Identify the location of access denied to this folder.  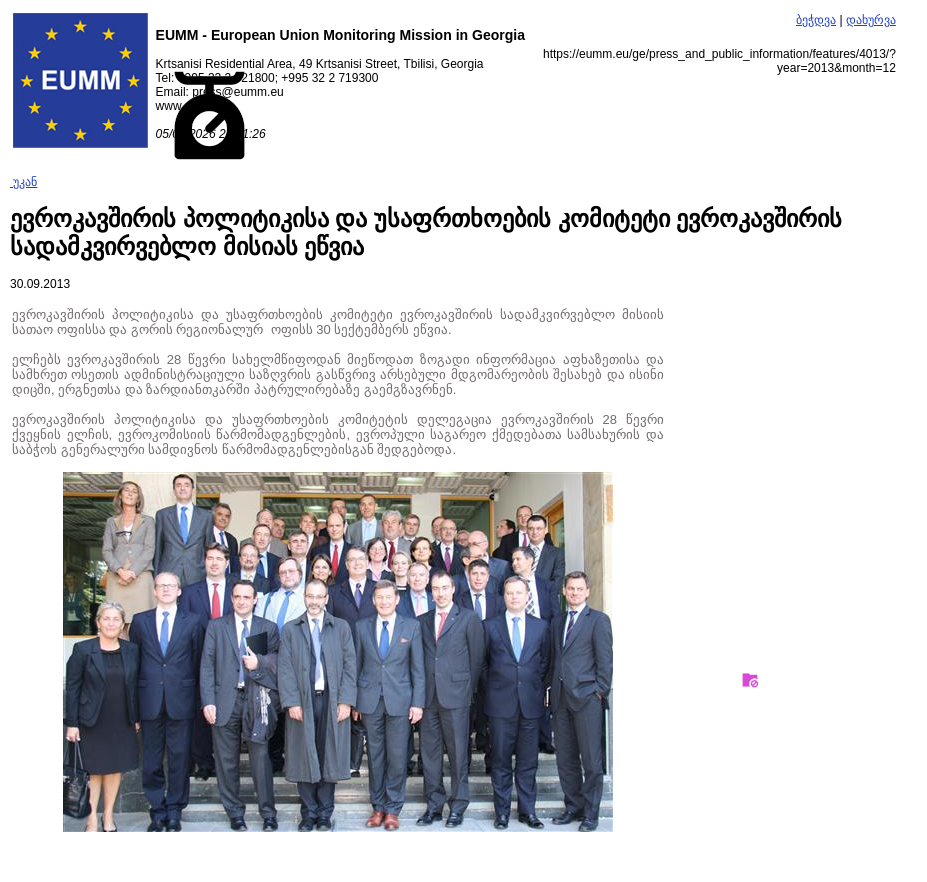
(750, 680).